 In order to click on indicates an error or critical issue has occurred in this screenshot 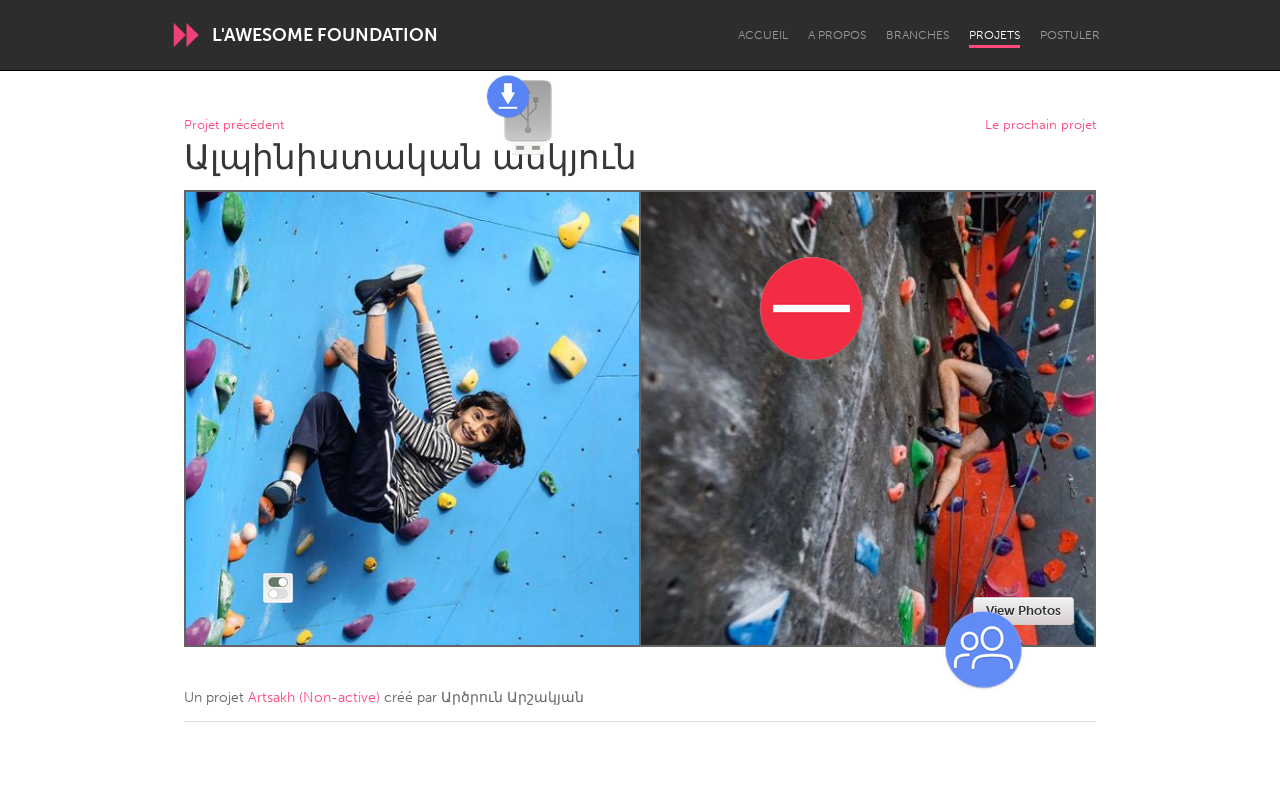, I will do `click(811, 308)`.